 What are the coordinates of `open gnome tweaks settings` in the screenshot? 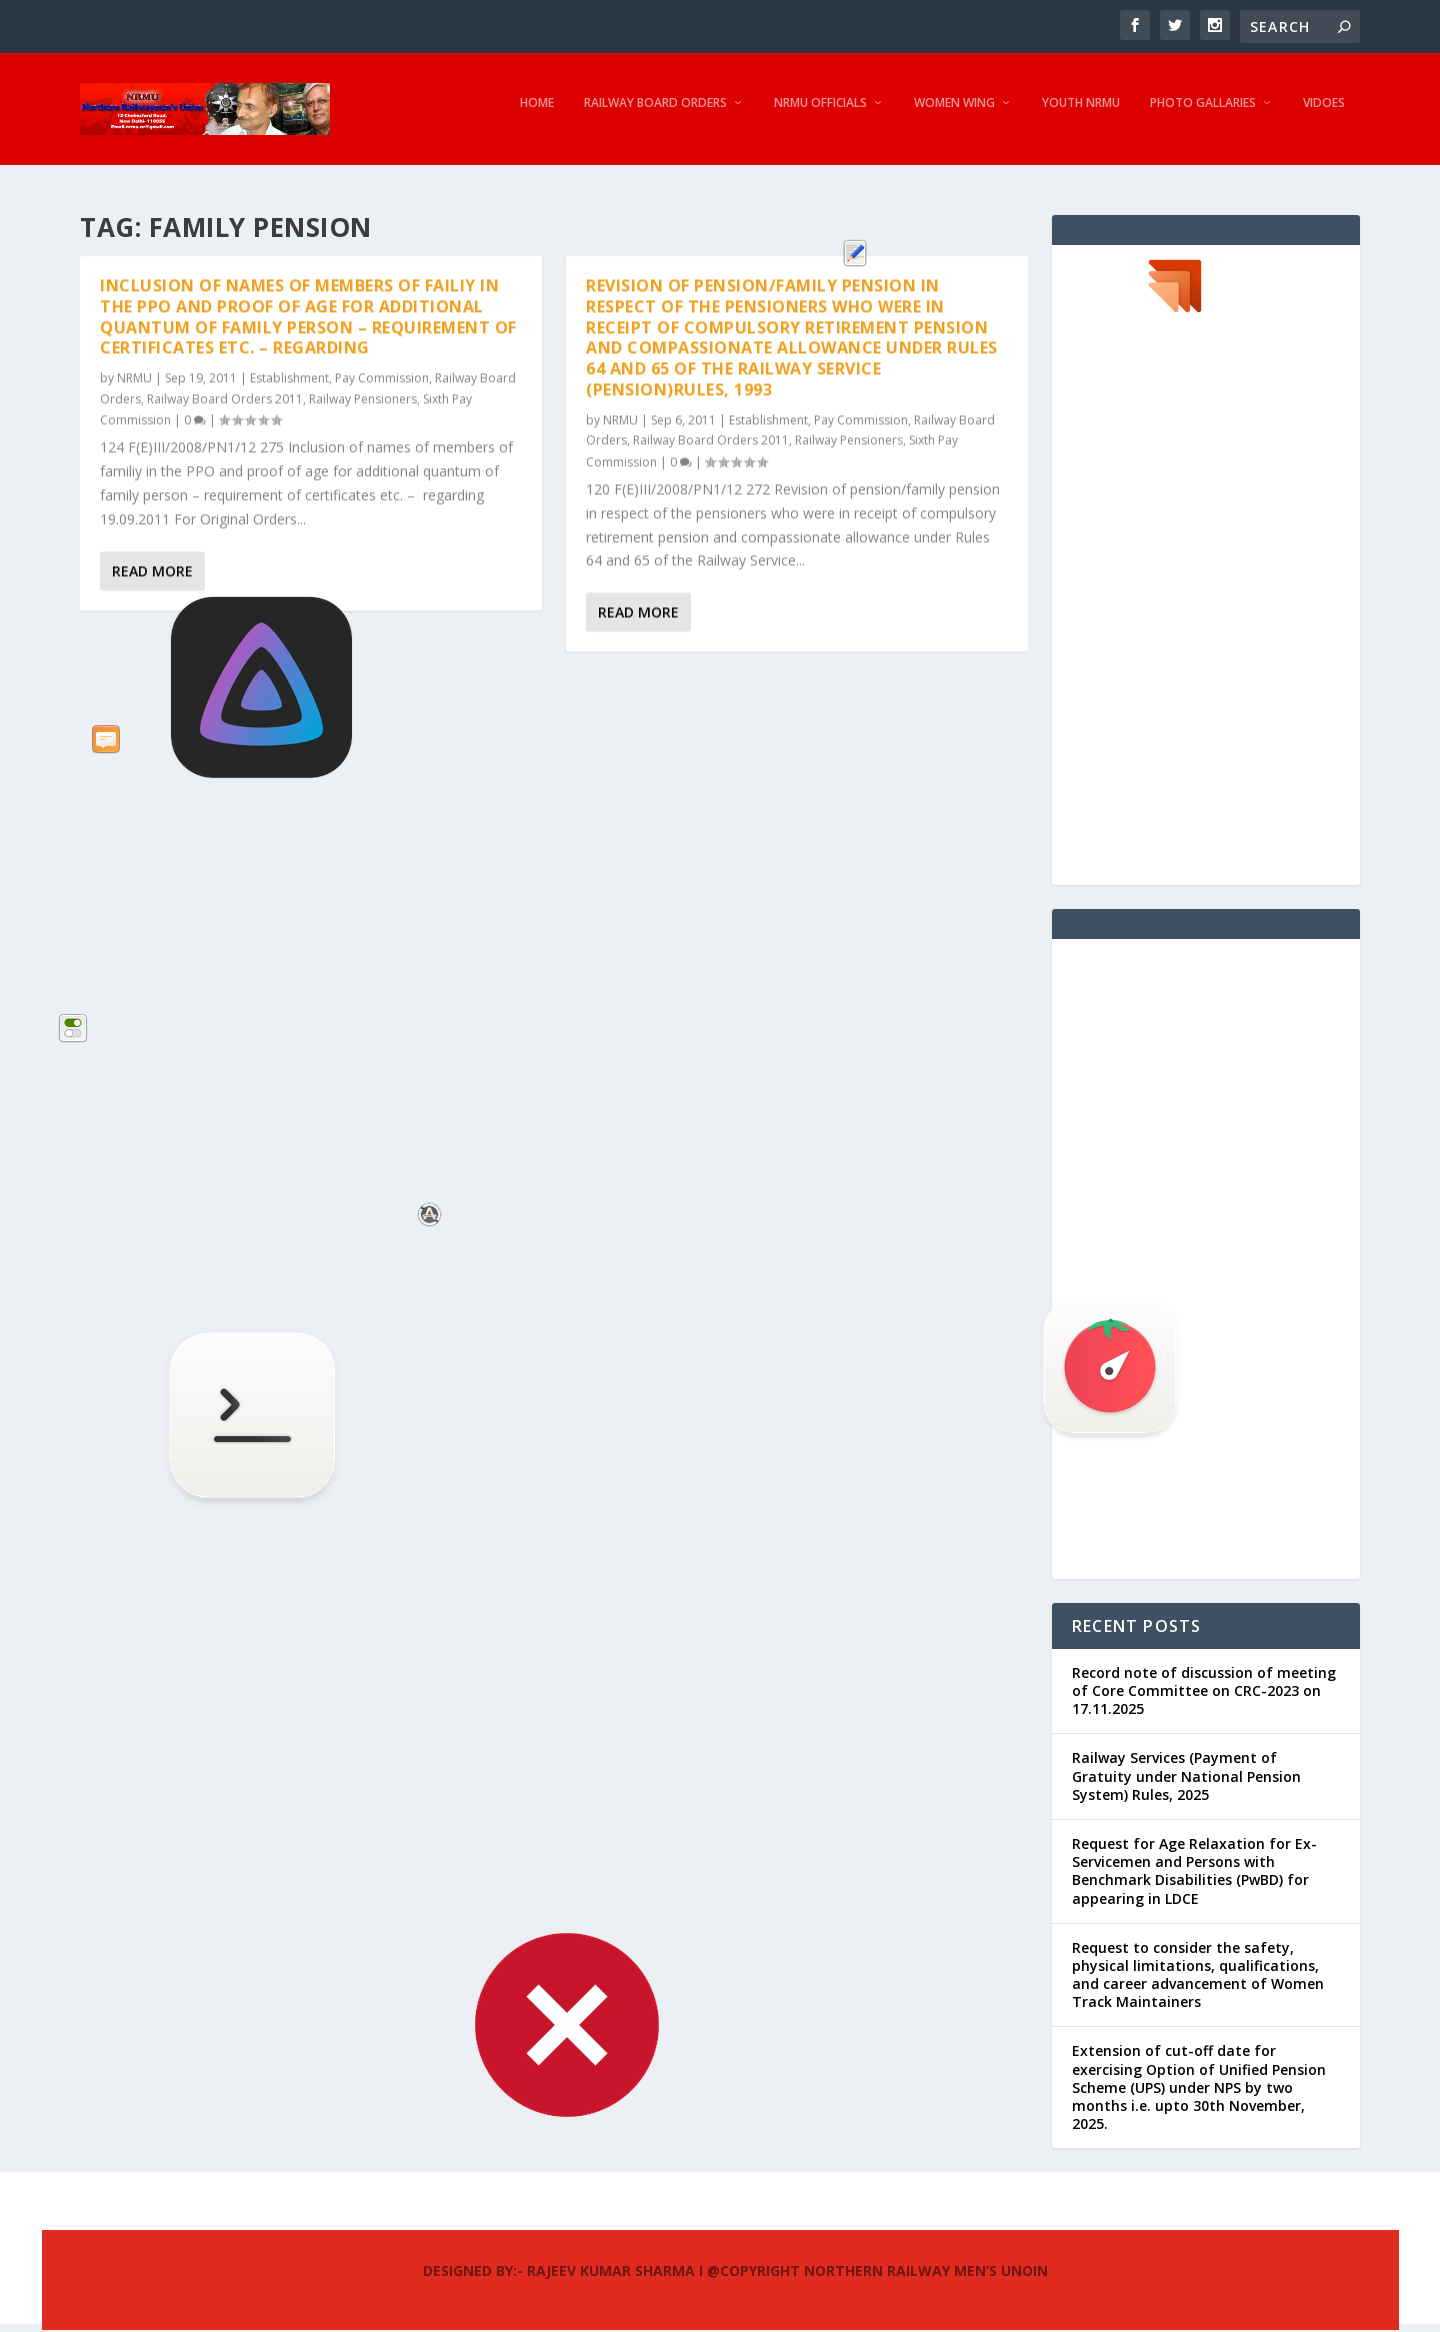 It's located at (73, 1028).